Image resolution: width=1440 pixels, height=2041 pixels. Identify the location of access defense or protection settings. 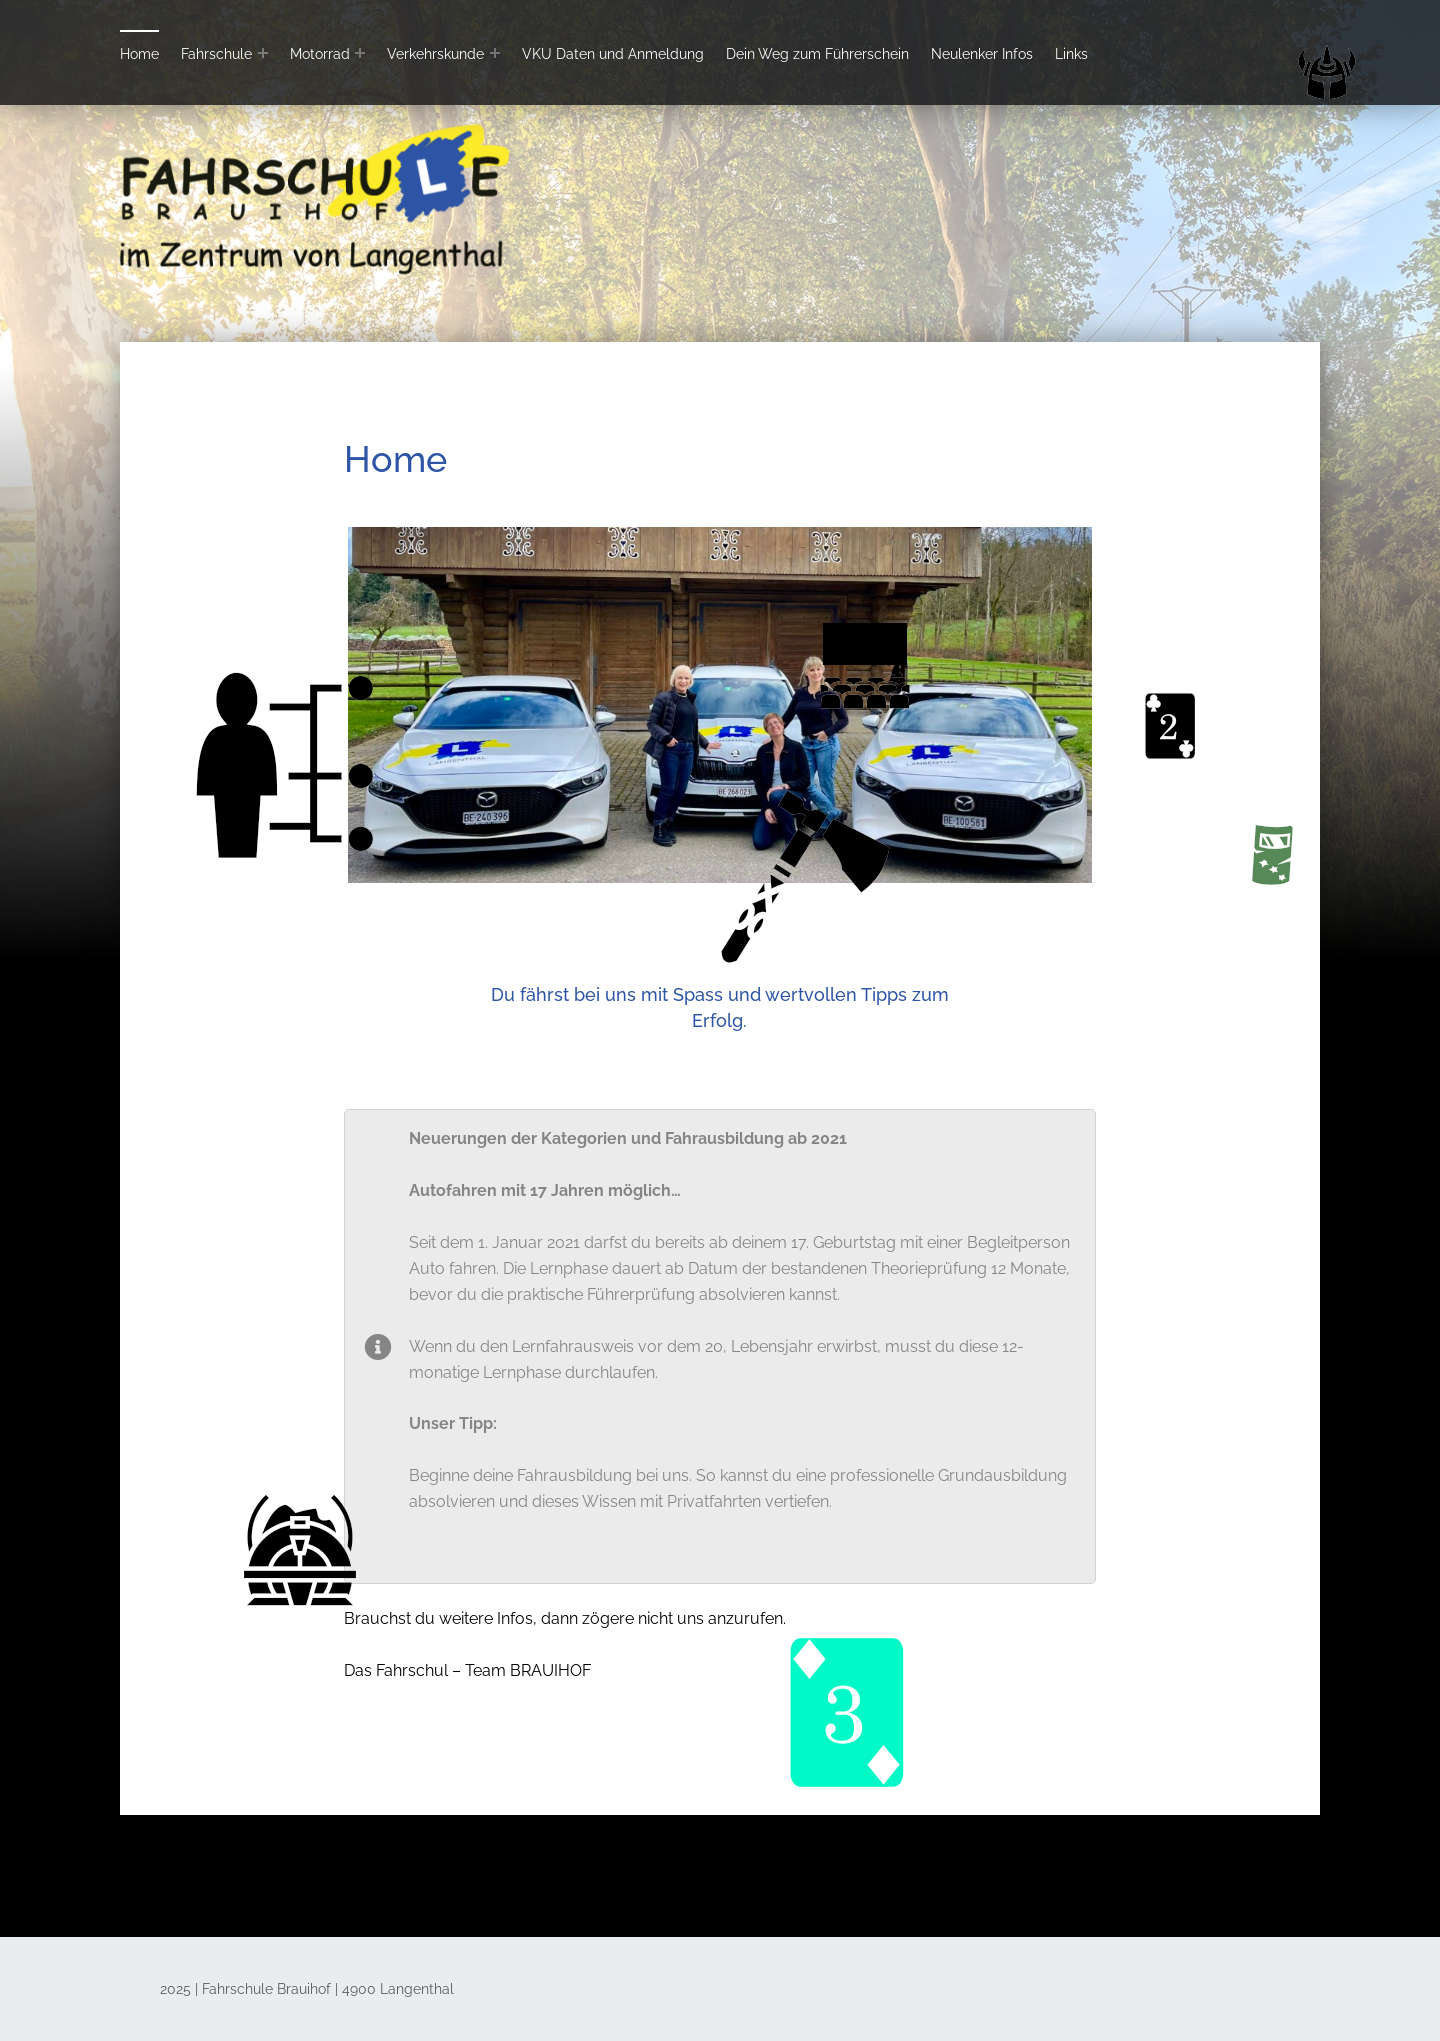
(1269, 854).